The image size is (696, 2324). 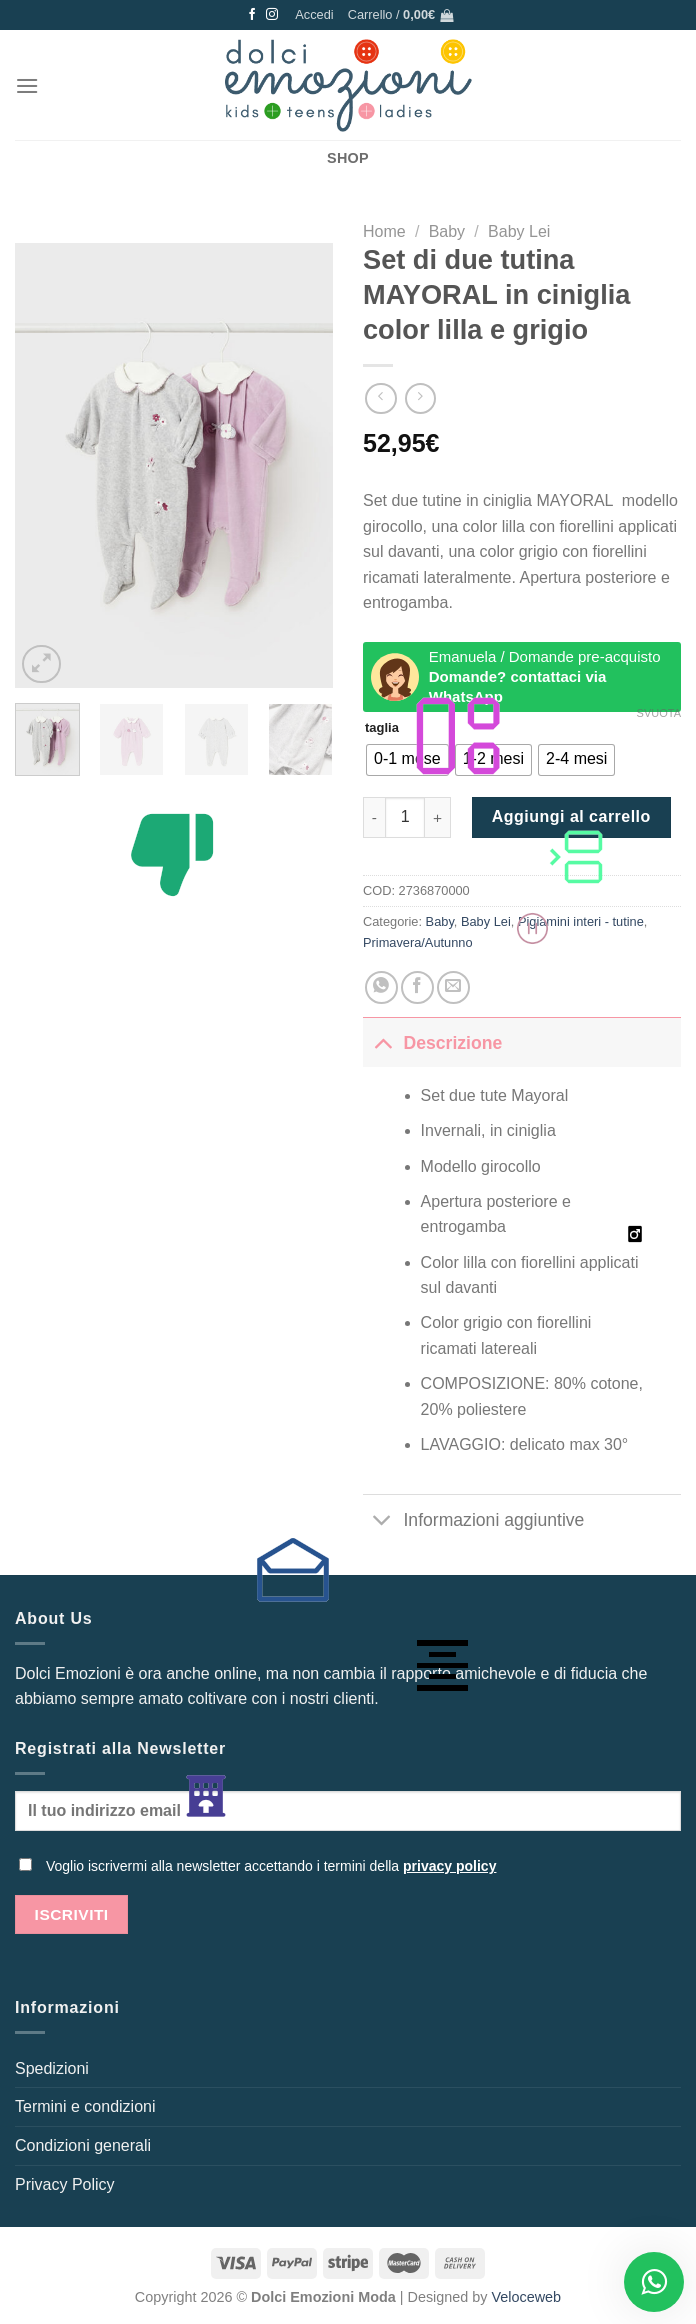 I want to click on pause media playback, so click(x=532, y=928).